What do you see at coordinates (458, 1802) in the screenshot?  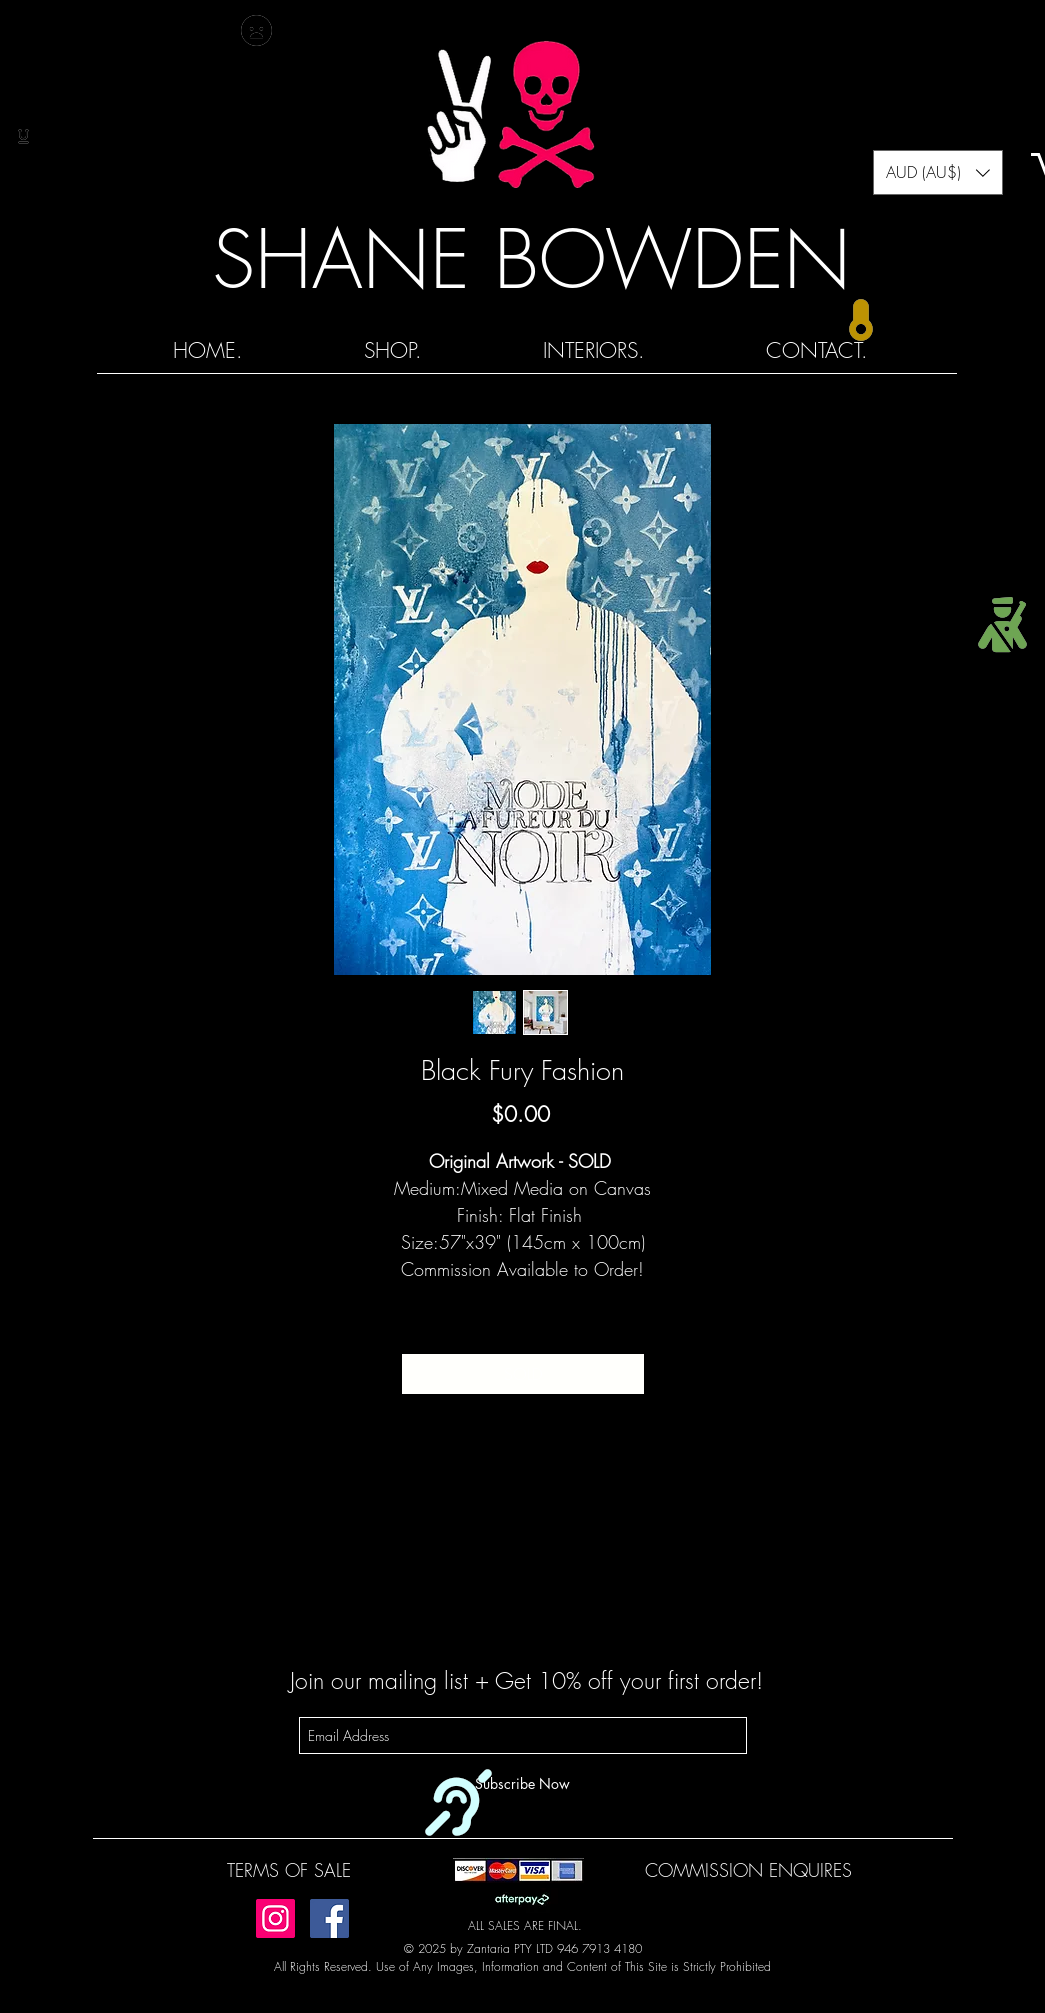 I see `indicates hearing impairment or deaf accessibility` at bounding box center [458, 1802].